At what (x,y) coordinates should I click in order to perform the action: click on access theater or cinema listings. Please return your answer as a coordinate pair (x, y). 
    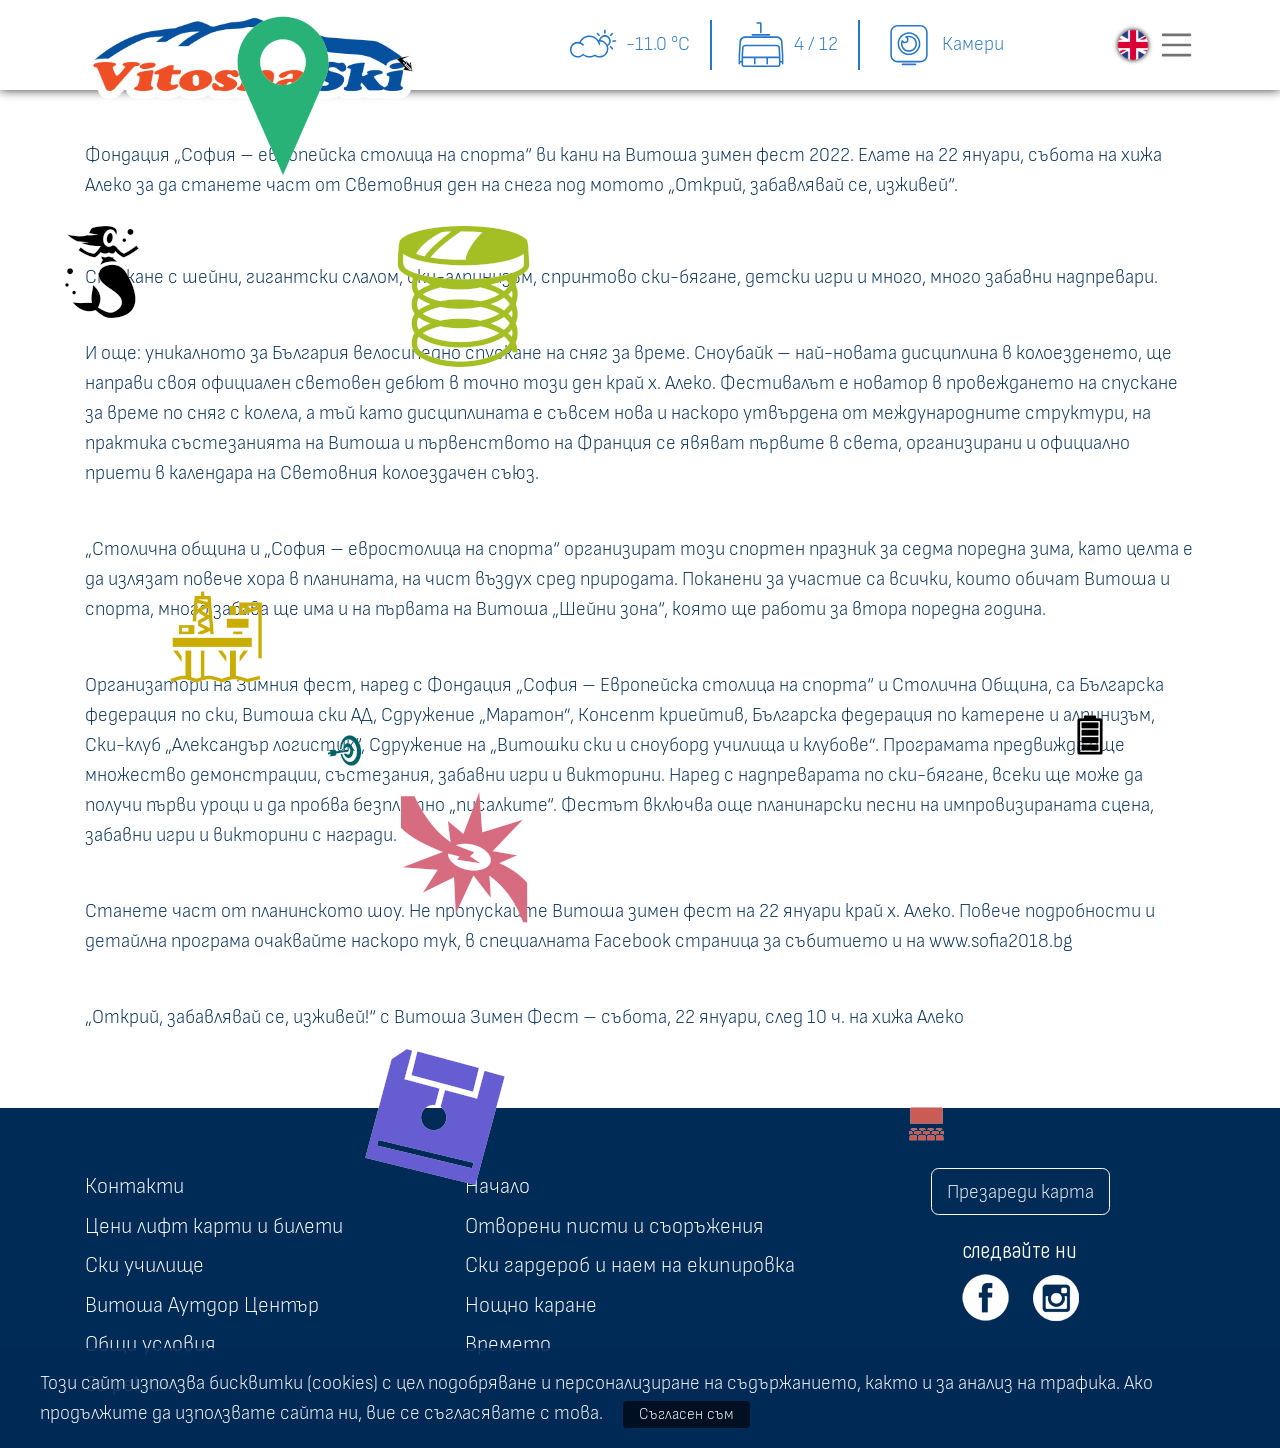
    Looking at the image, I should click on (926, 1123).